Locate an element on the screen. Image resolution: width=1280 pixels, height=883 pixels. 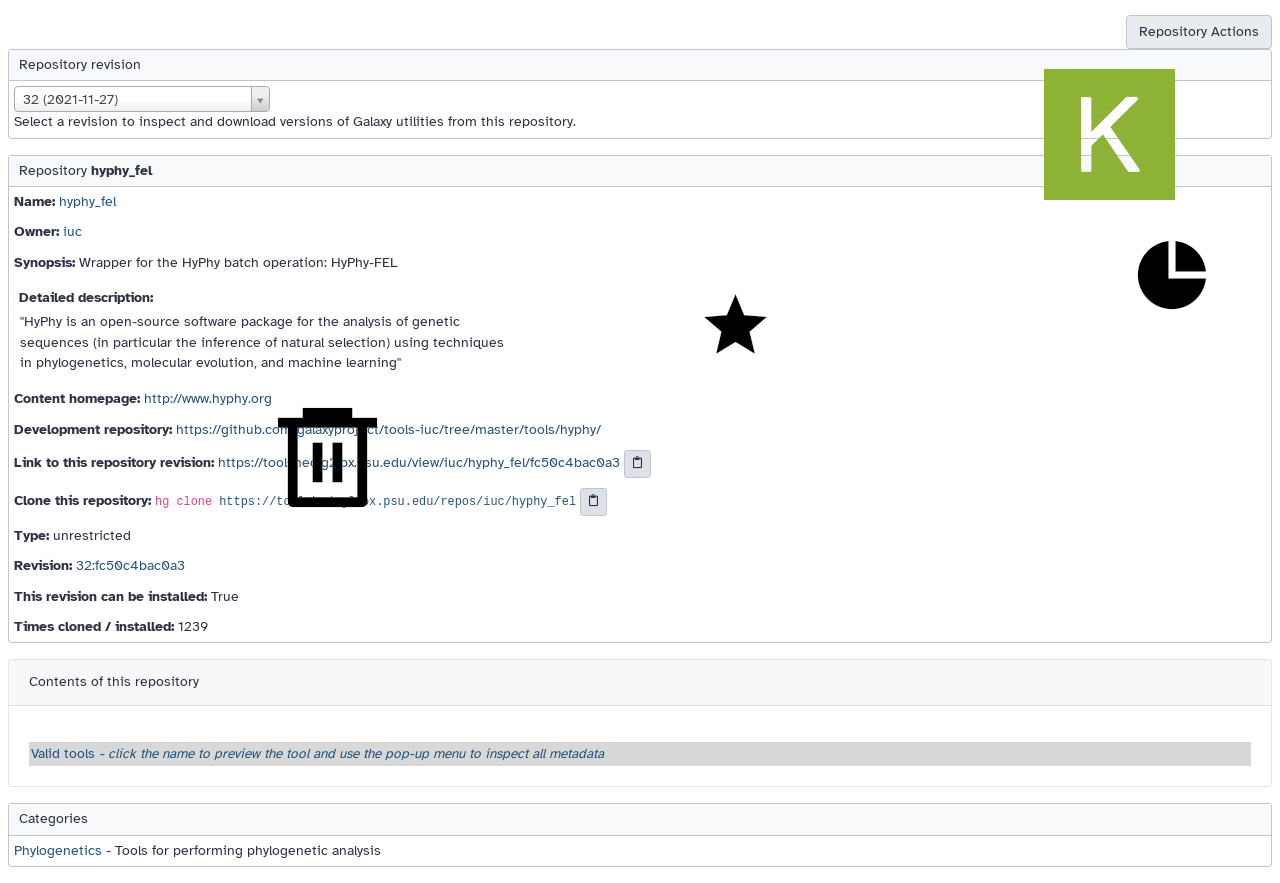
view analytics or statistics breakdown is located at coordinates (1172, 275).